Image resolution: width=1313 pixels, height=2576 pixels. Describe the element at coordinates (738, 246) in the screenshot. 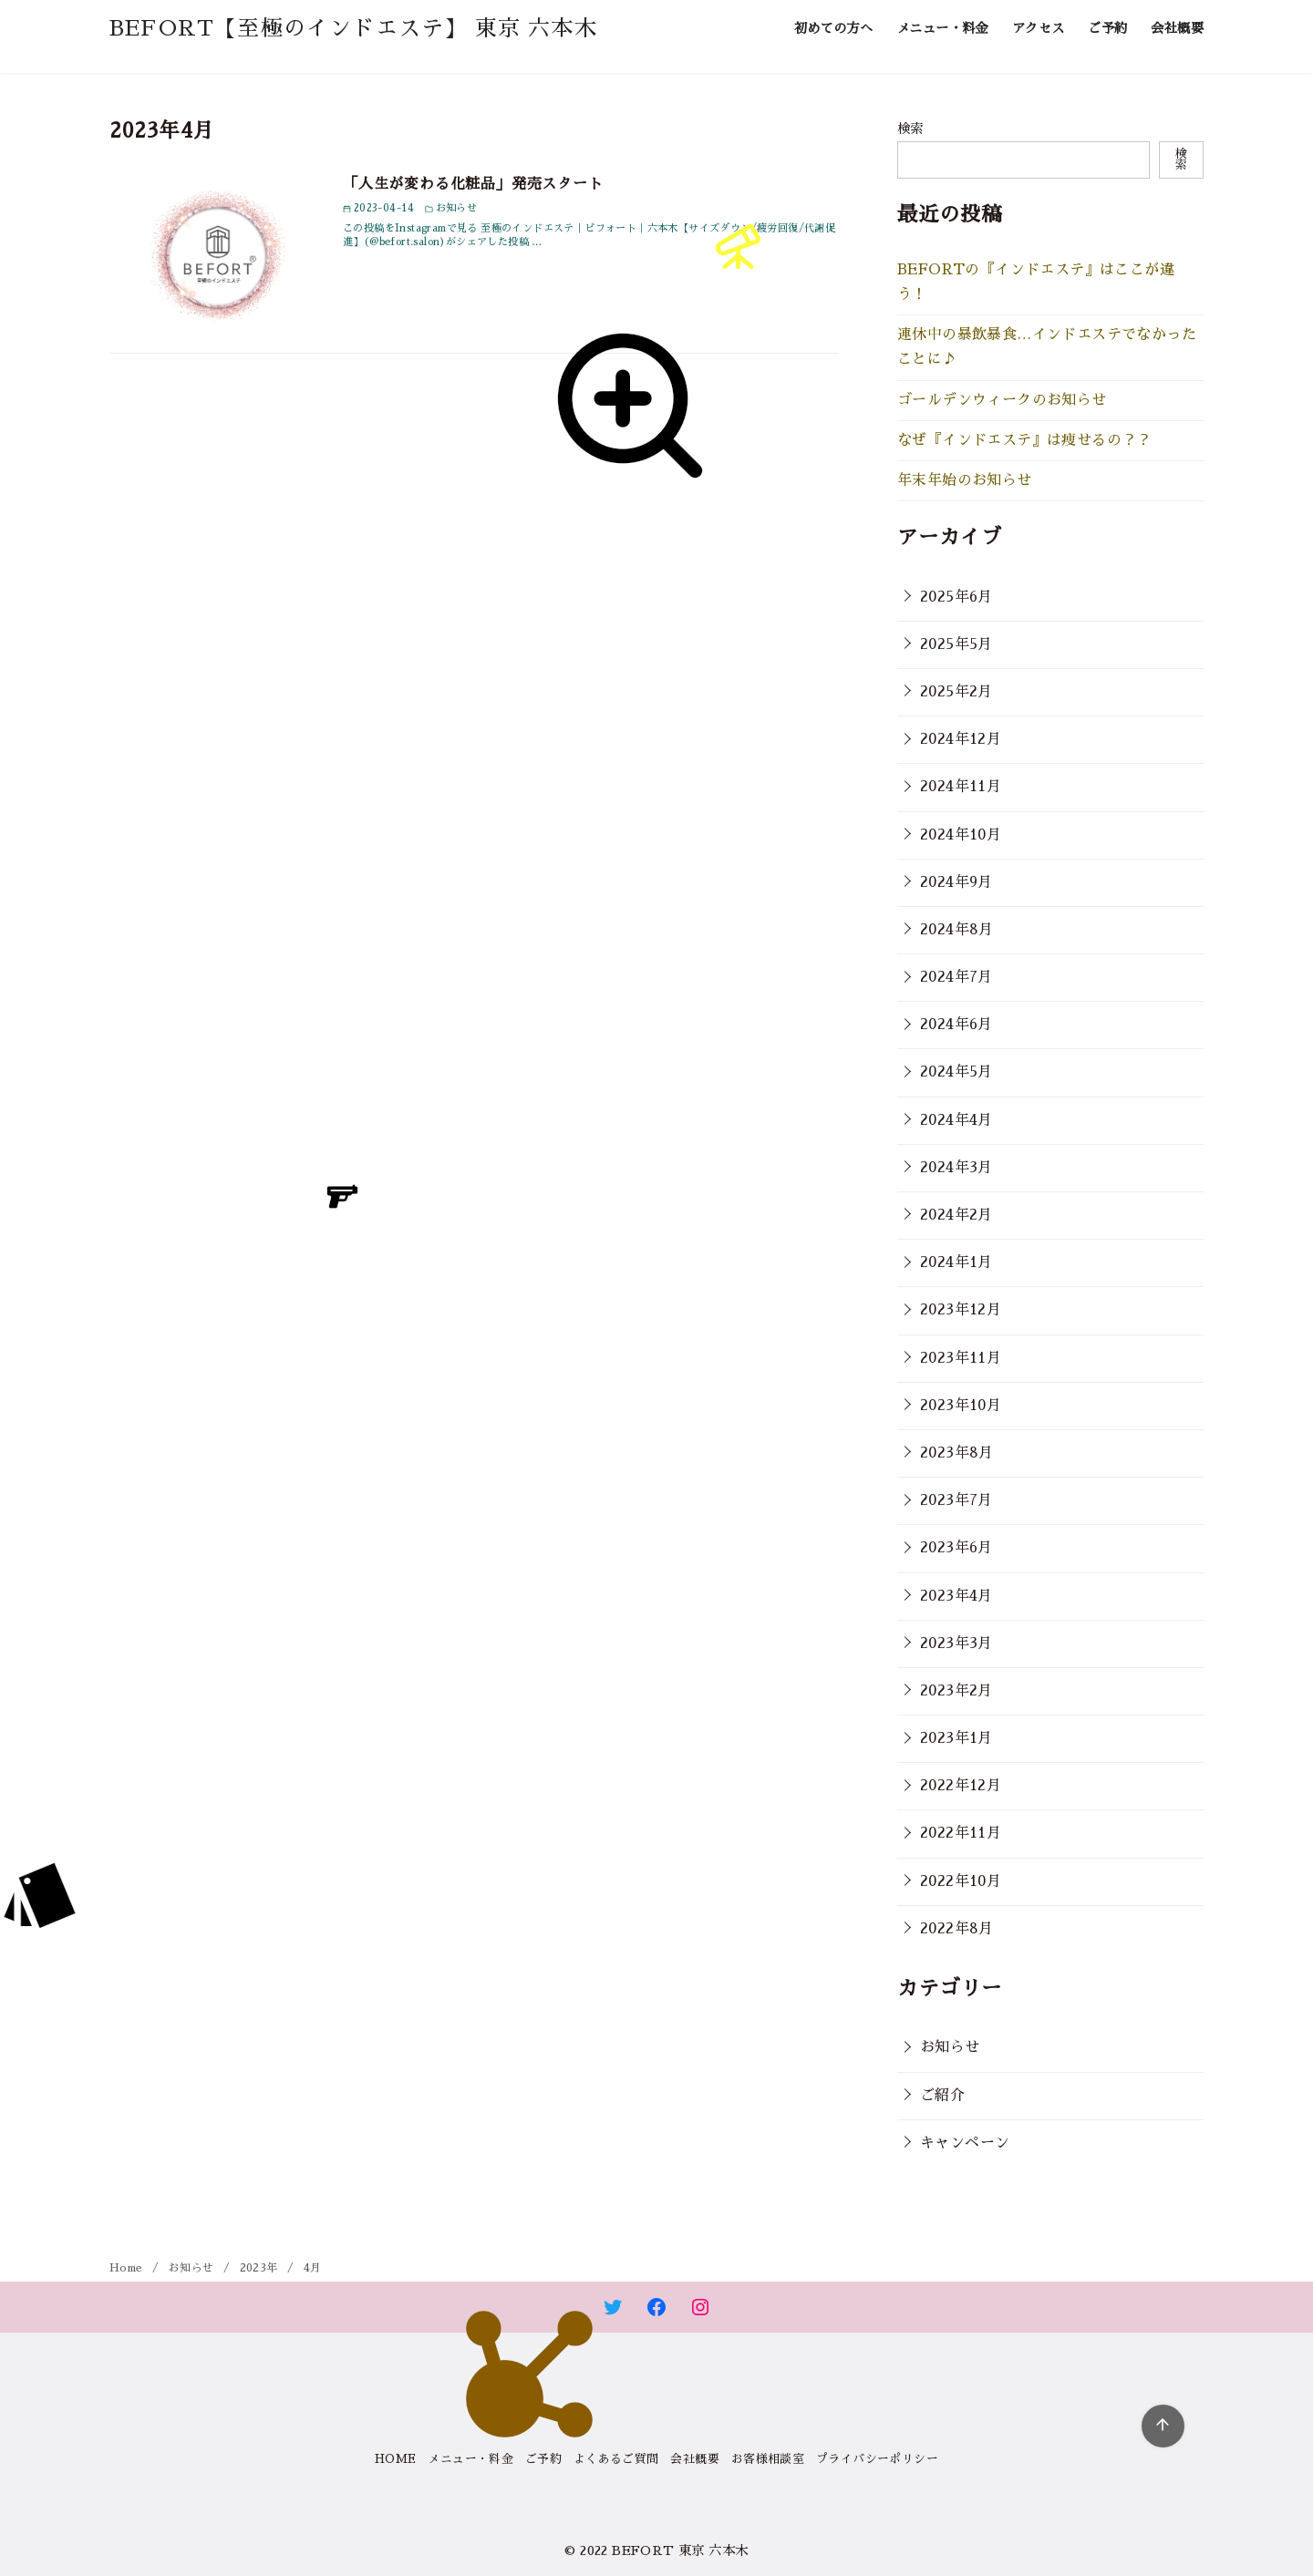

I see `explore or discover new content` at that location.